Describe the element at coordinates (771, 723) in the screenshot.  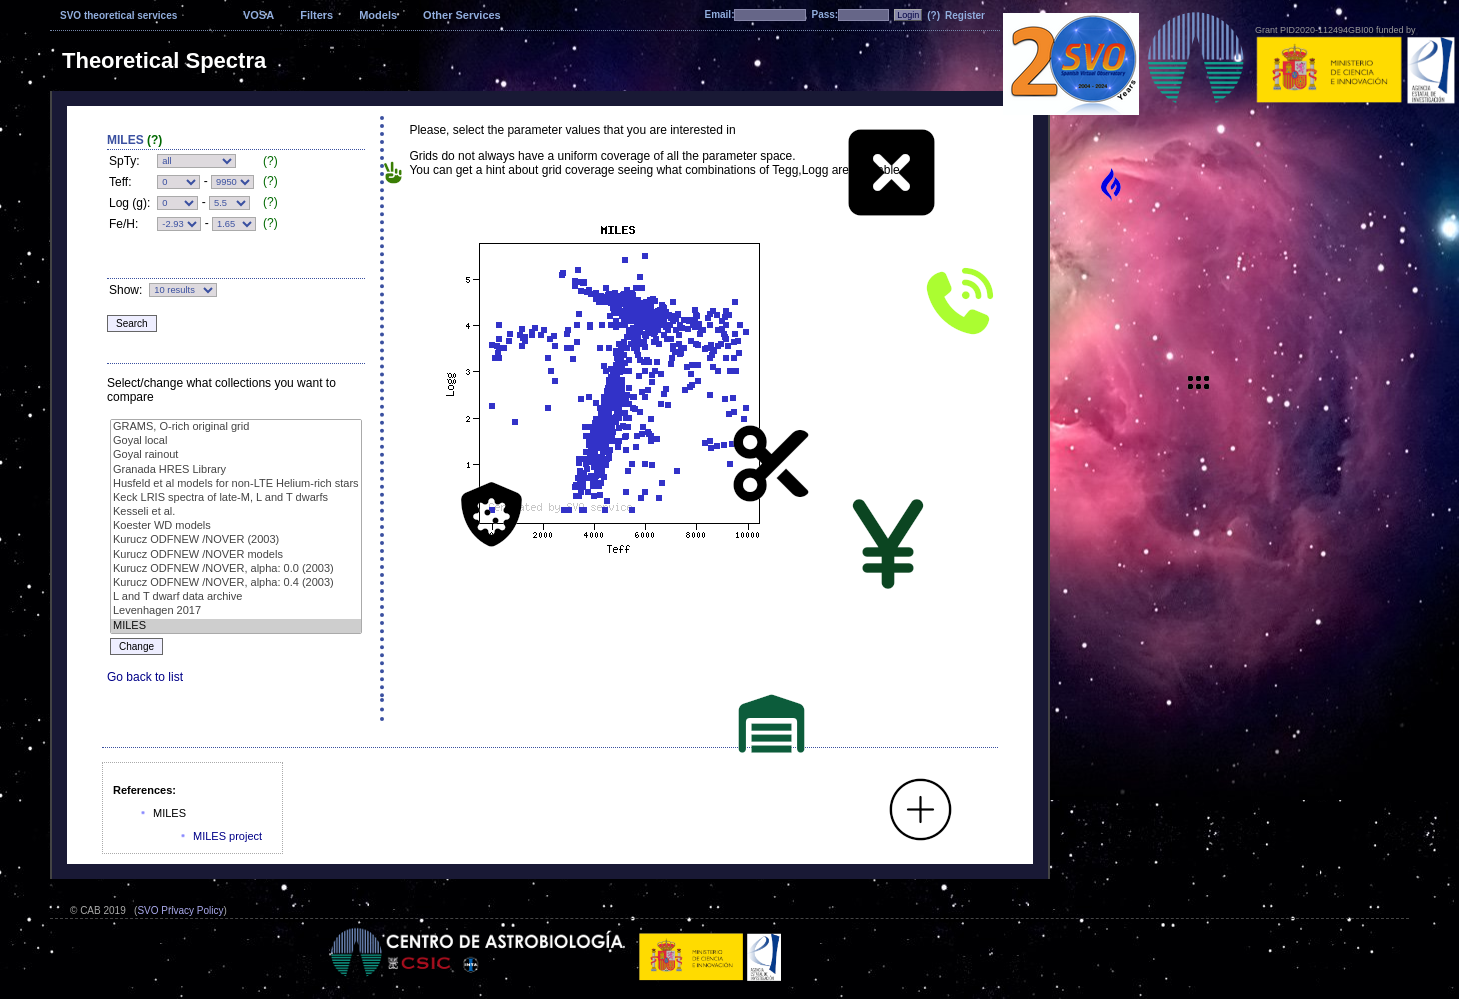
I see `access warehouse or storage inventory` at that location.